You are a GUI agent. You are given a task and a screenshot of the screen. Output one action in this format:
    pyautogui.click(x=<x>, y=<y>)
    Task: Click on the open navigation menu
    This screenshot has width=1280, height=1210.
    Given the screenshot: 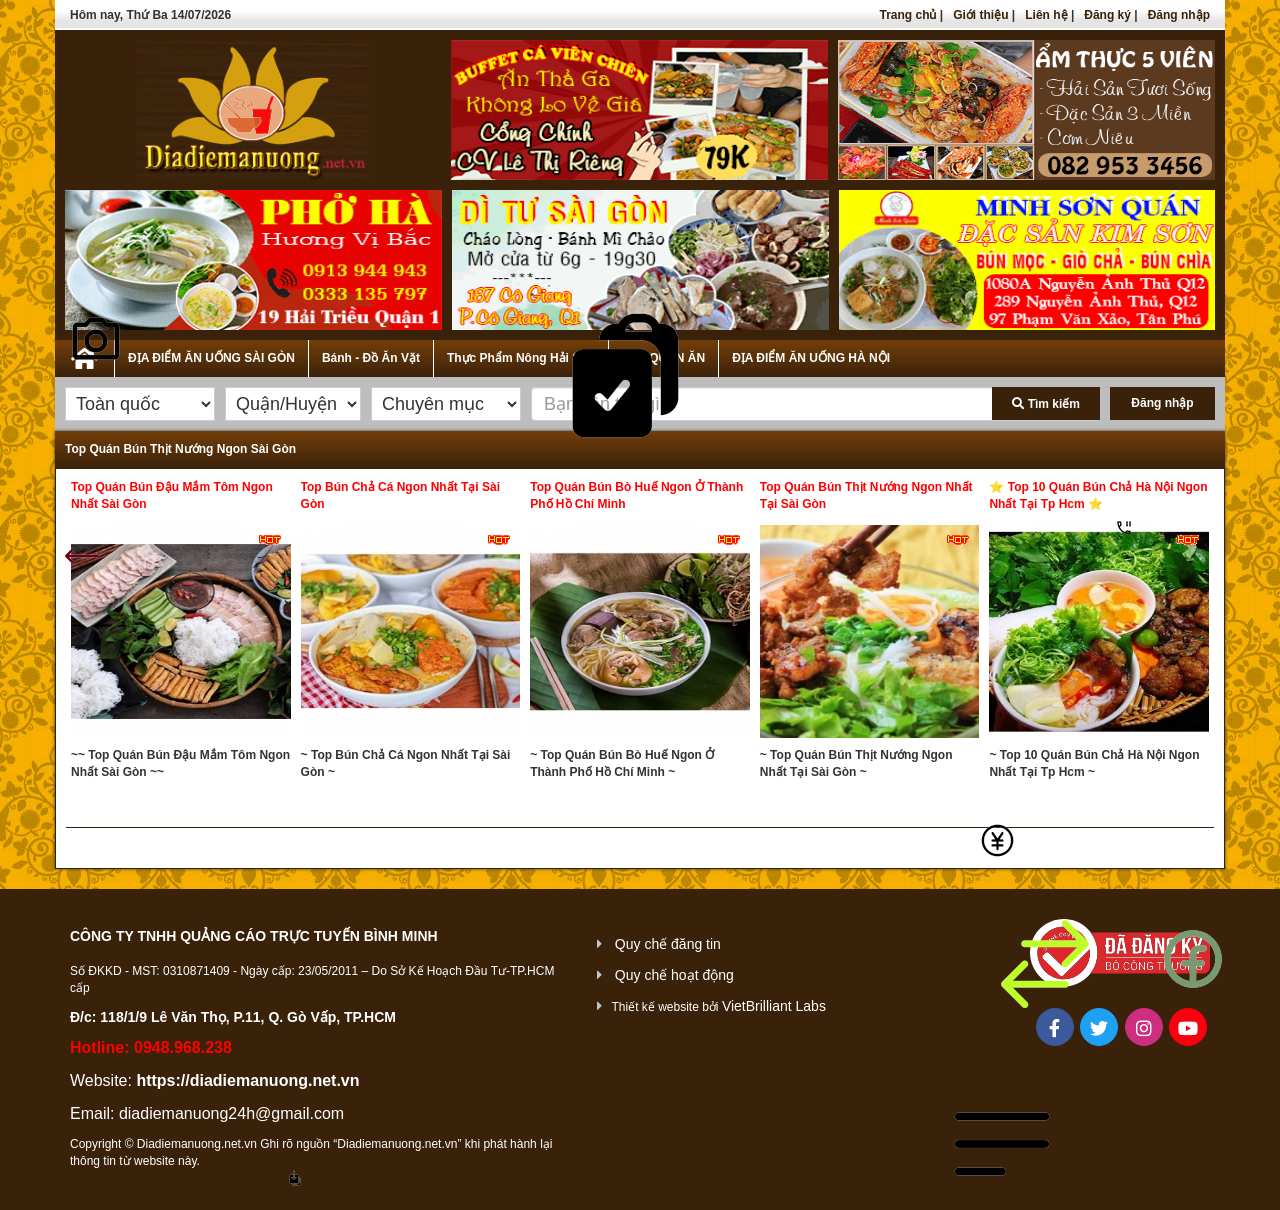 What is the action you would take?
    pyautogui.click(x=1002, y=1144)
    